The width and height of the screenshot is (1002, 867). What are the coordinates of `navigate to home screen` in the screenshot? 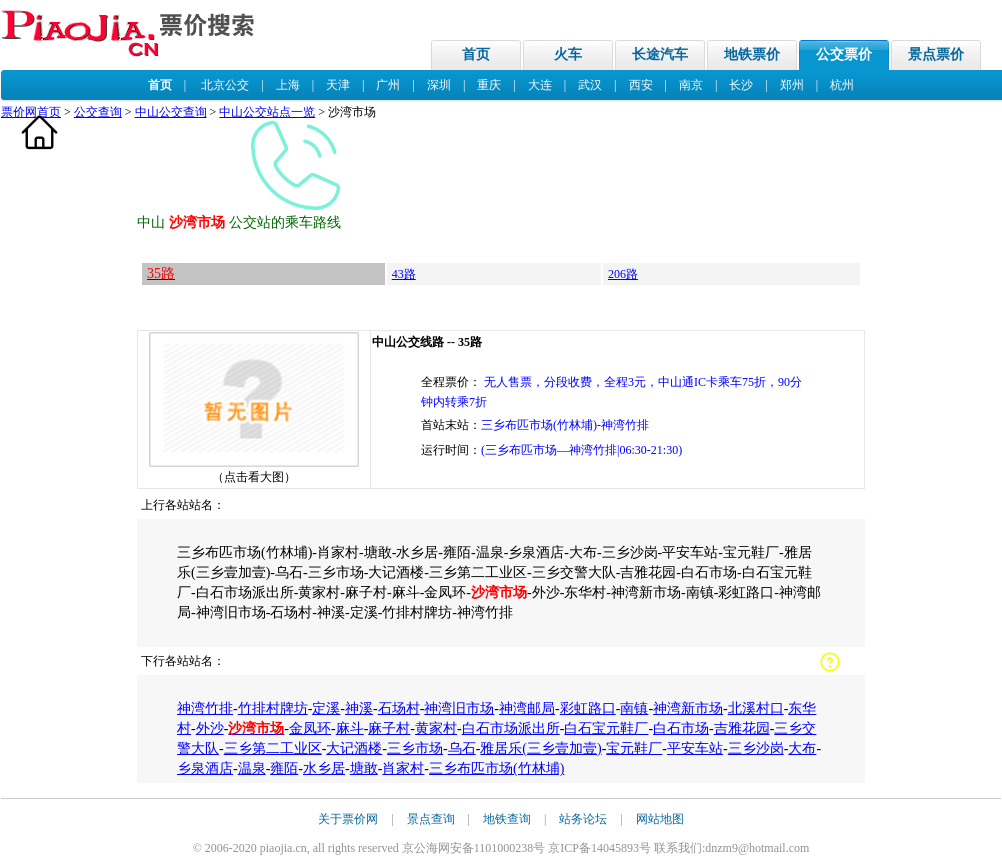 It's located at (39, 132).